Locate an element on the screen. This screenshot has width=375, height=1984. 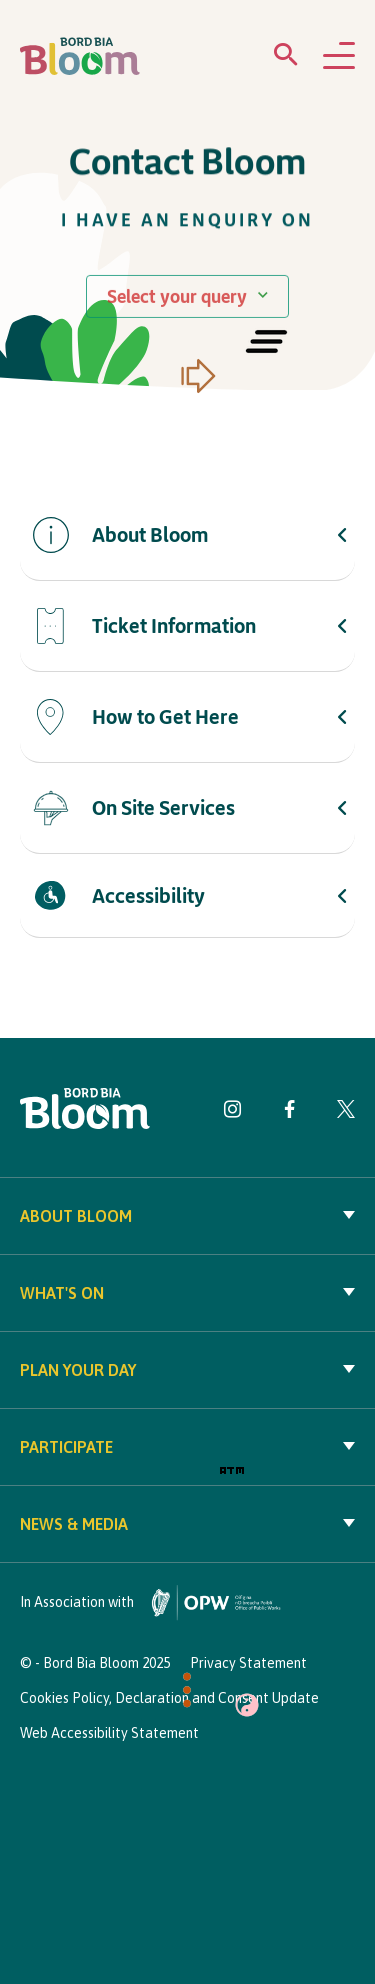
open additional options menu is located at coordinates (187, 1690).